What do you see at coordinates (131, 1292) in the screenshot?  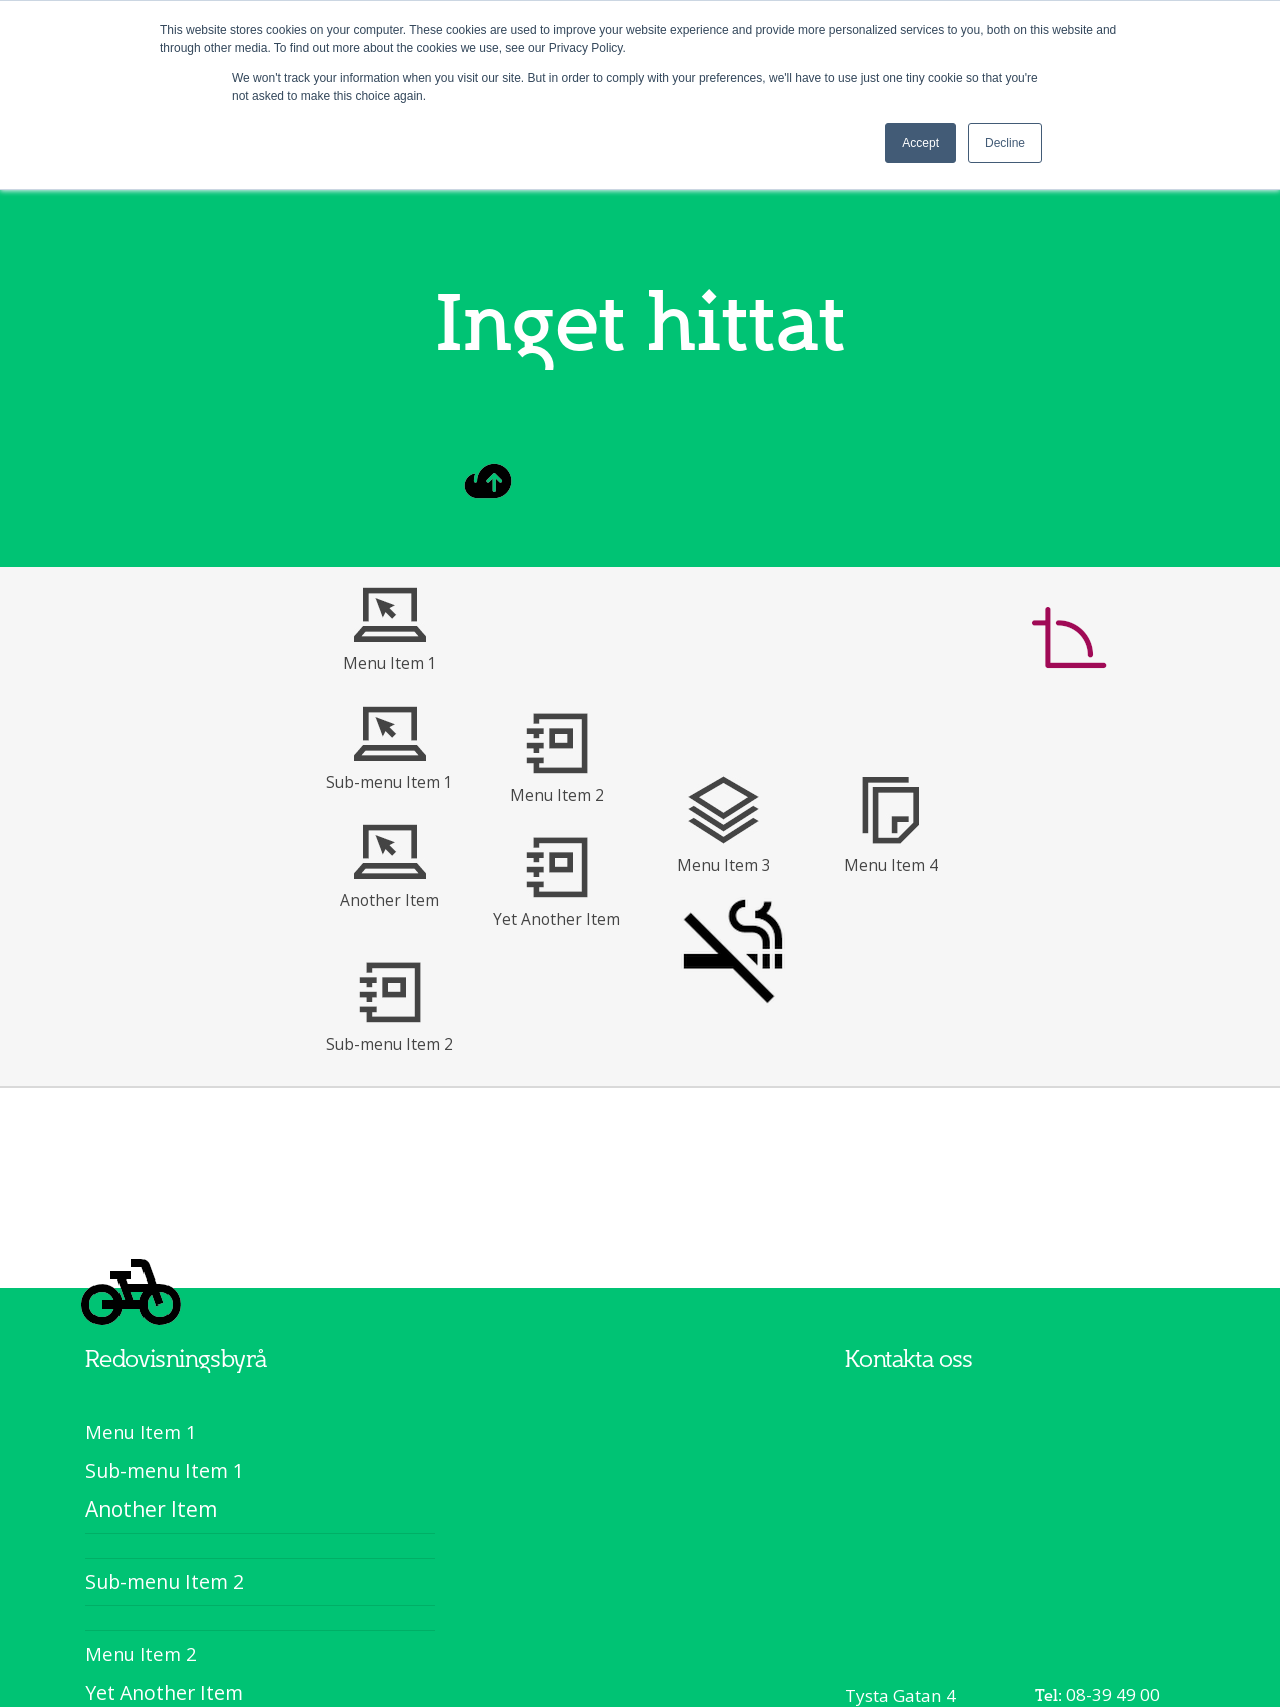 I see `select bicycle as transportation mode` at bounding box center [131, 1292].